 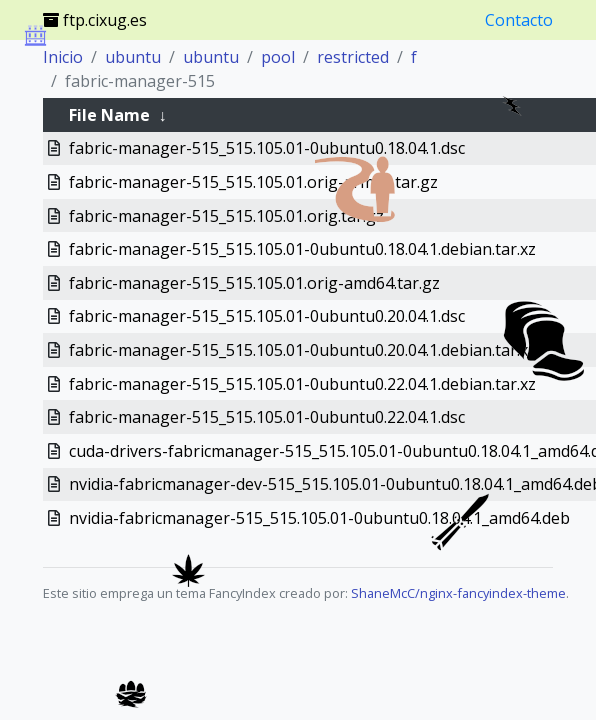 What do you see at coordinates (355, 185) in the screenshot?
I see `start your journey or adventure` at bounding box center [355, 185].